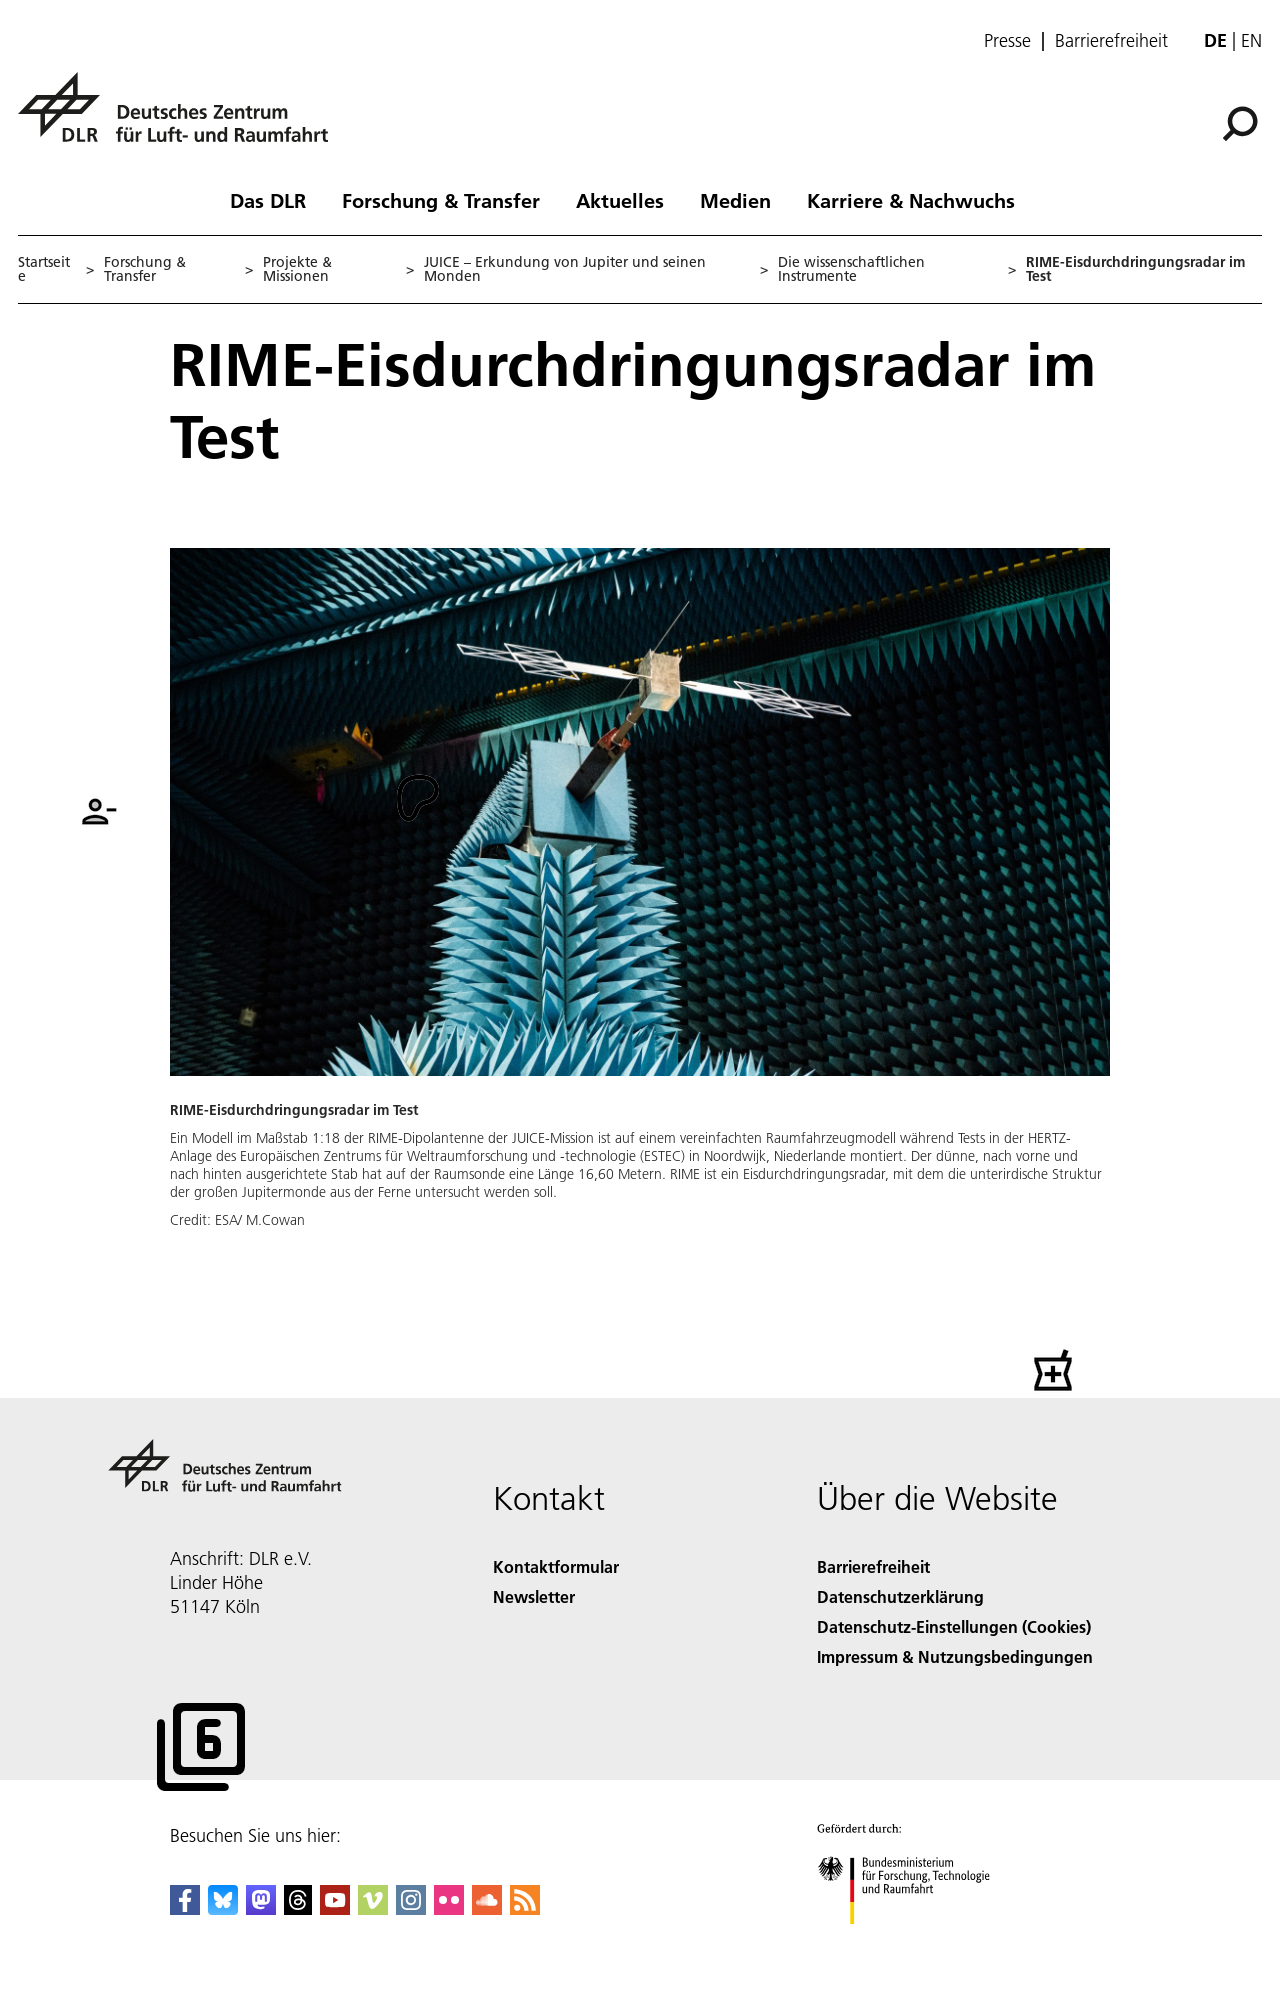 Image resolution: width=1280 pixels, height=1998 pixels. I want to click on remove a contact or friend, so click(98, 811).